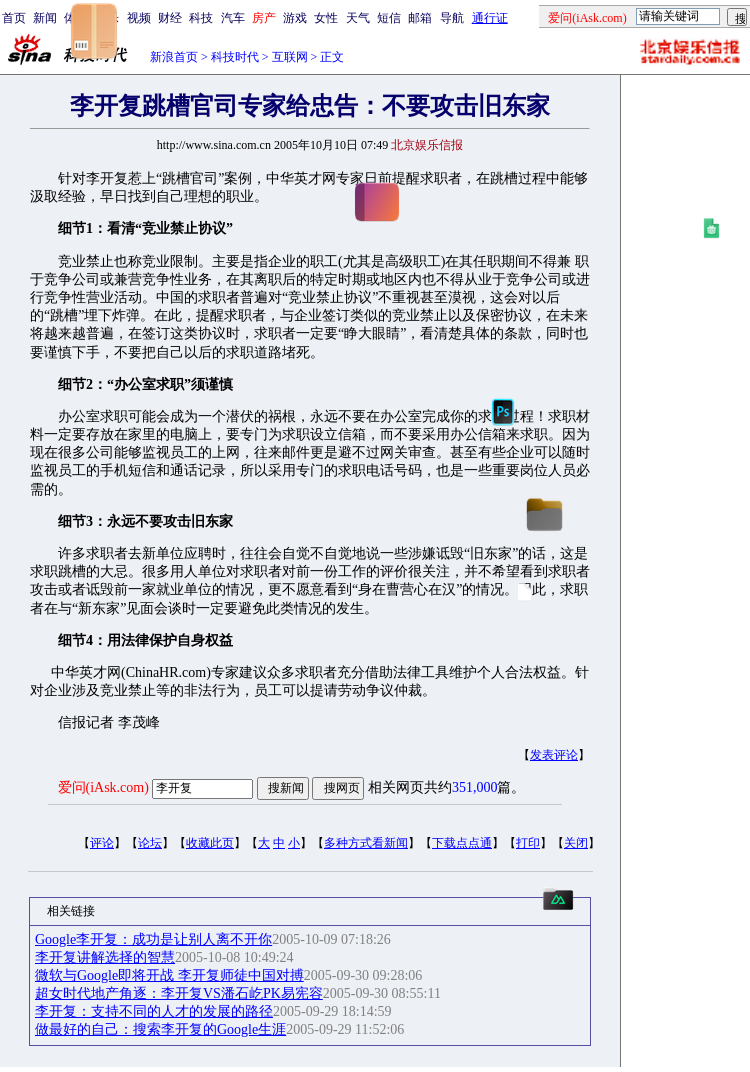 Image resolution: width=750 pixels, height=1072 pixels. I want to click on access the desktop folder, so click(377, 201).